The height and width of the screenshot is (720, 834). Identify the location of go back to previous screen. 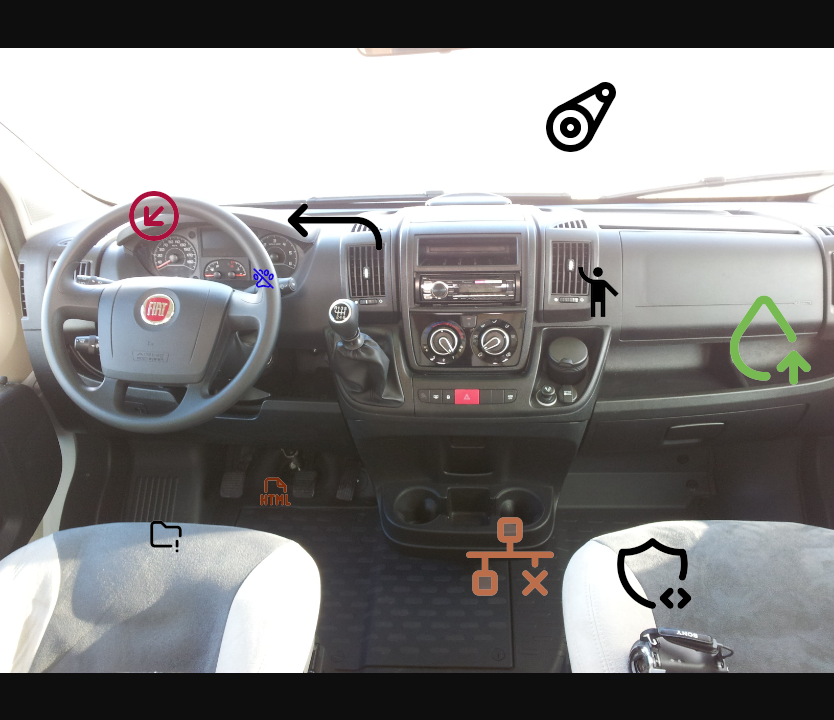
(335, 227).